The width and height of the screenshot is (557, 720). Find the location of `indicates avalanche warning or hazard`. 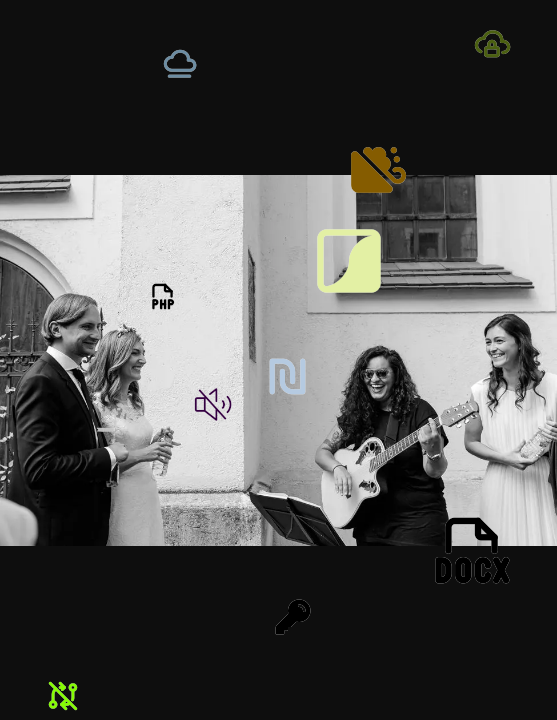

indicates avalanche warning or hazard is located at coordinates (378, 168).